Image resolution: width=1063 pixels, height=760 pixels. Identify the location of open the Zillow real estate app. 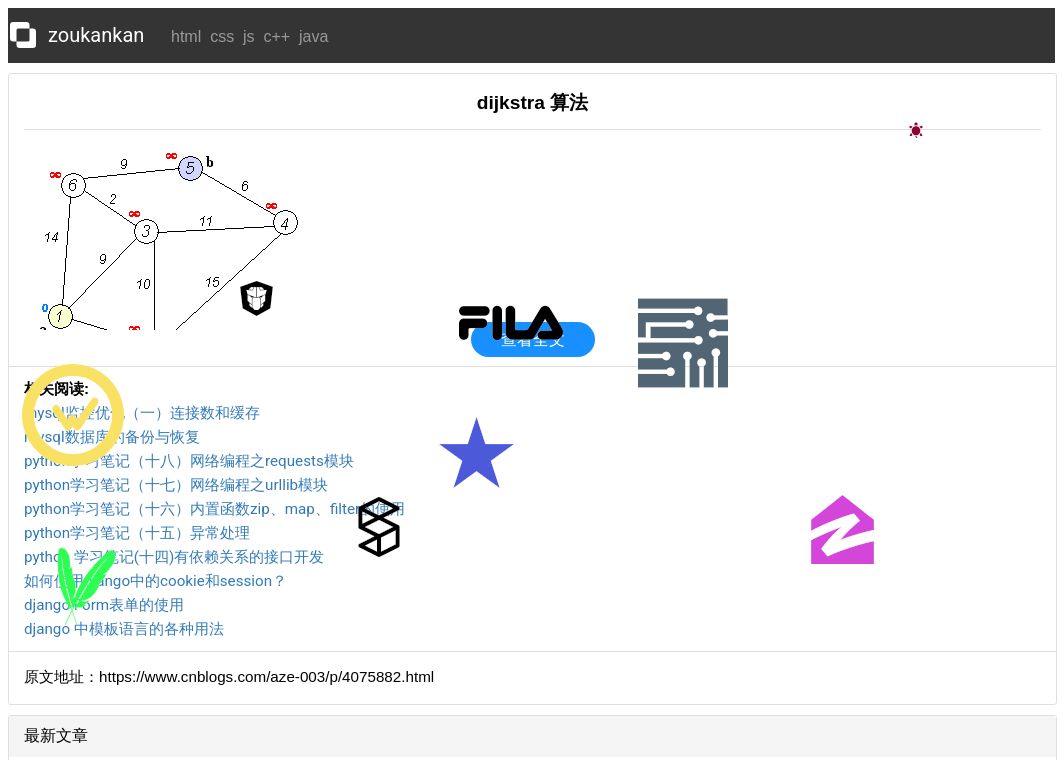
(842, 529).